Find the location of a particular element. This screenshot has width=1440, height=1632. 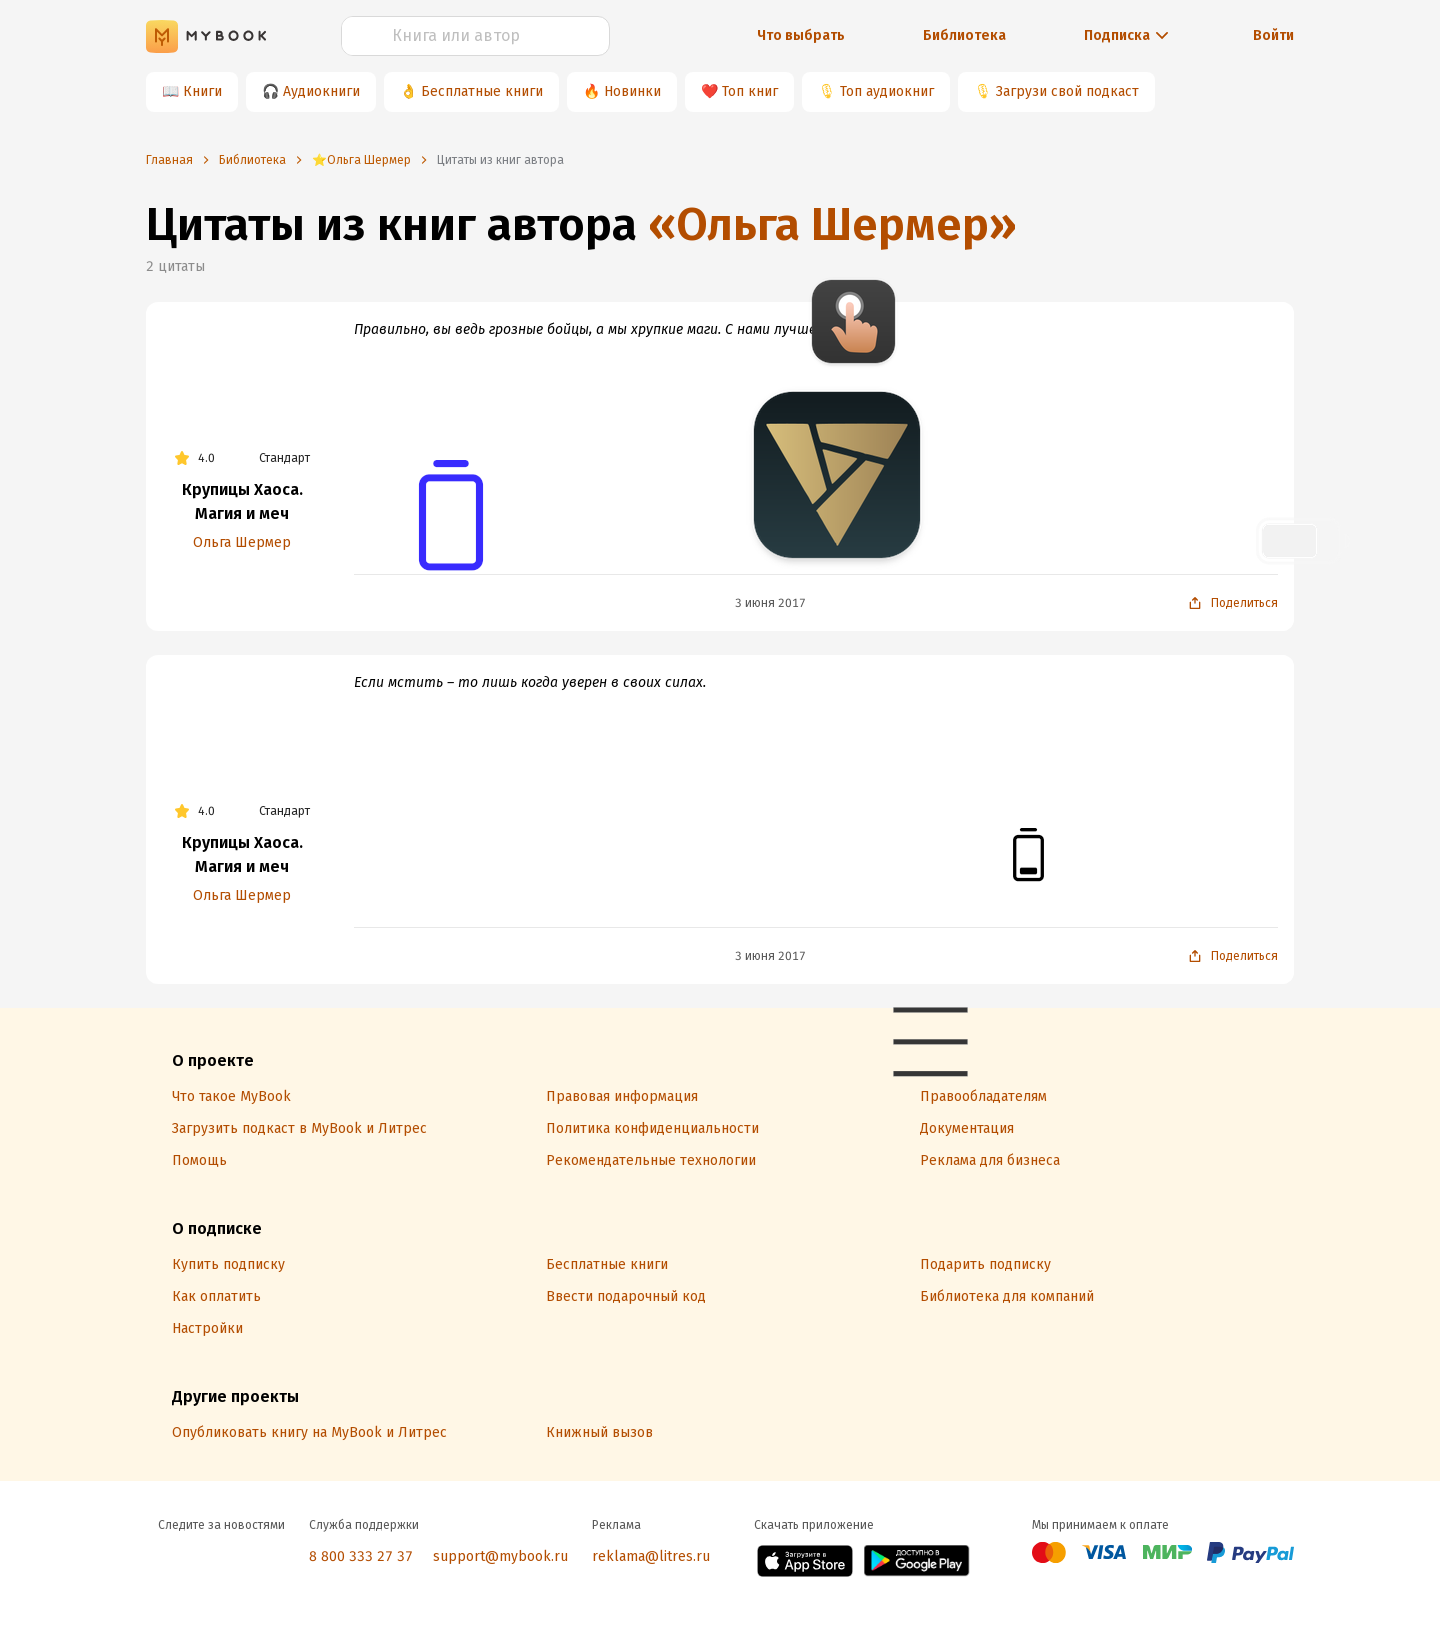

touchscreen input settings is located at coordinates (853, 321).